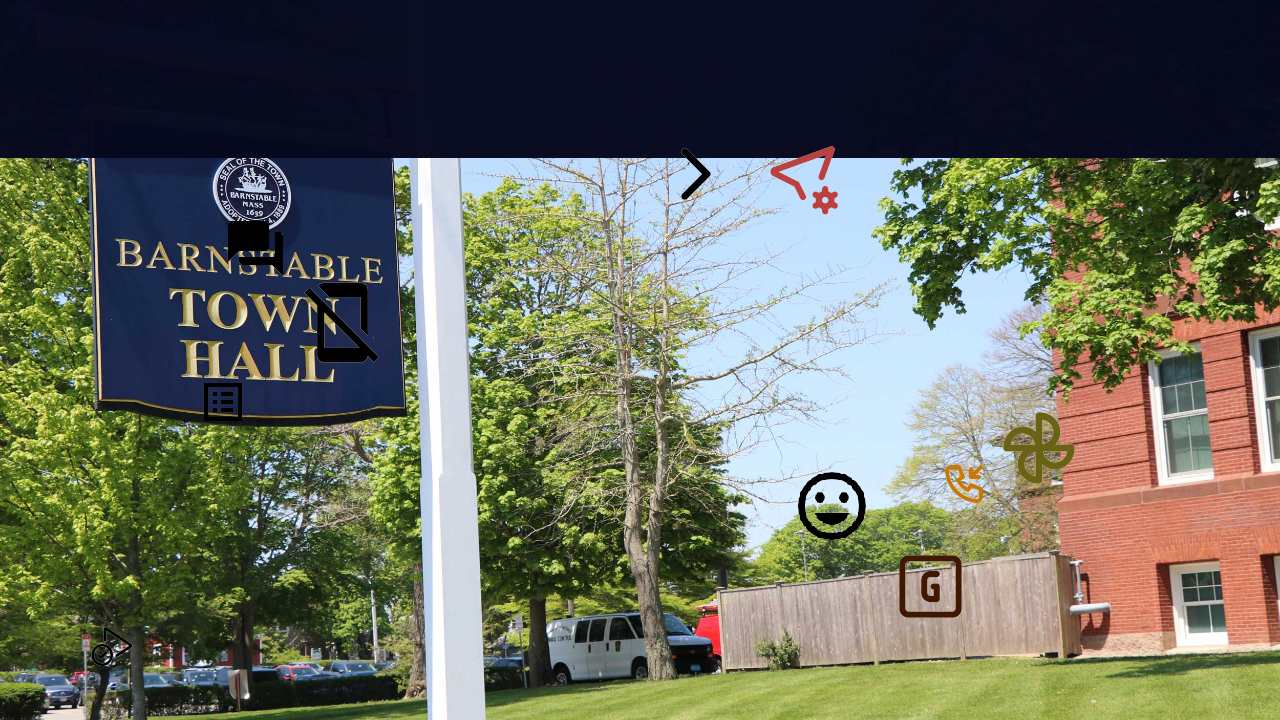 The width and height of the screenshot is (1280, 720). I want to click on run tests with code coverage enabled, so click(112, 644).